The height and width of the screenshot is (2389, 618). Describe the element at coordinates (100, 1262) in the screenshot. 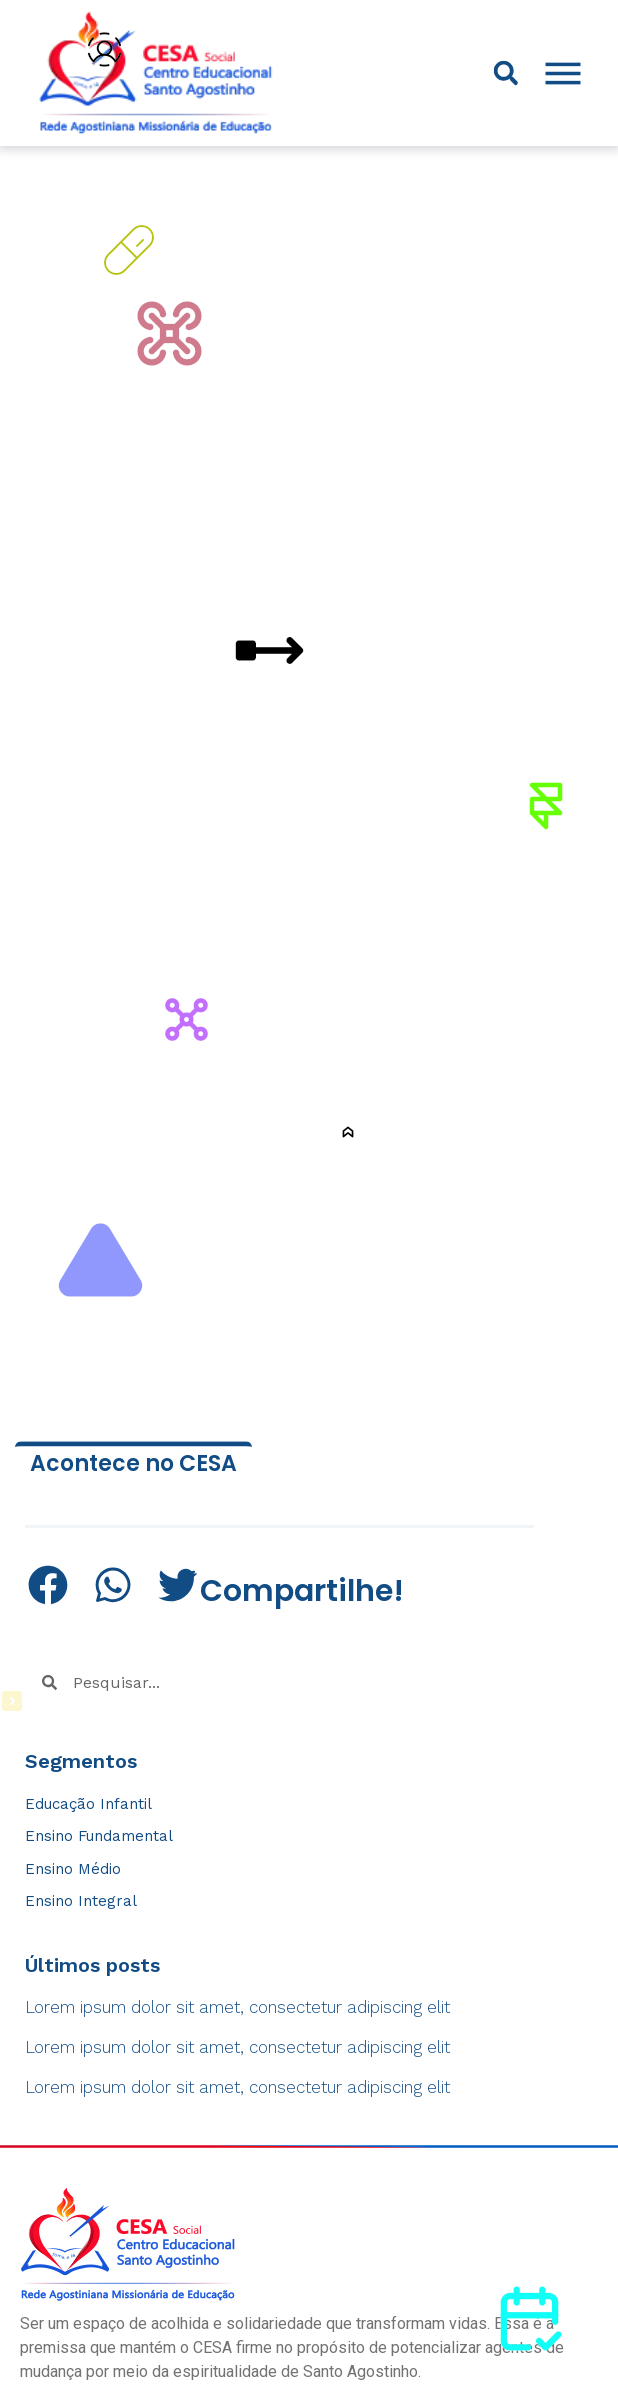

I see `indicates a warning or alert status` at that location.